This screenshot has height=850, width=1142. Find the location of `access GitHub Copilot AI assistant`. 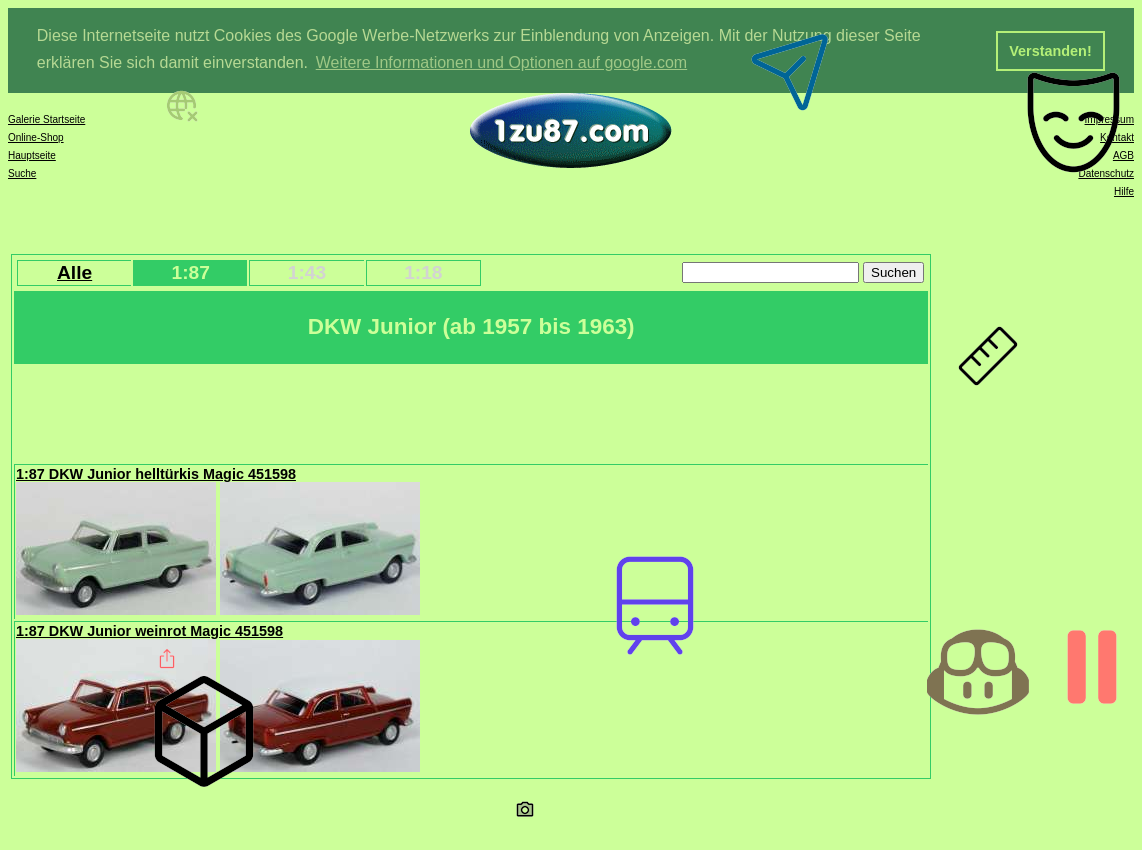

access GitHub Copilot AI assistant is located at coordinates (978, 672).